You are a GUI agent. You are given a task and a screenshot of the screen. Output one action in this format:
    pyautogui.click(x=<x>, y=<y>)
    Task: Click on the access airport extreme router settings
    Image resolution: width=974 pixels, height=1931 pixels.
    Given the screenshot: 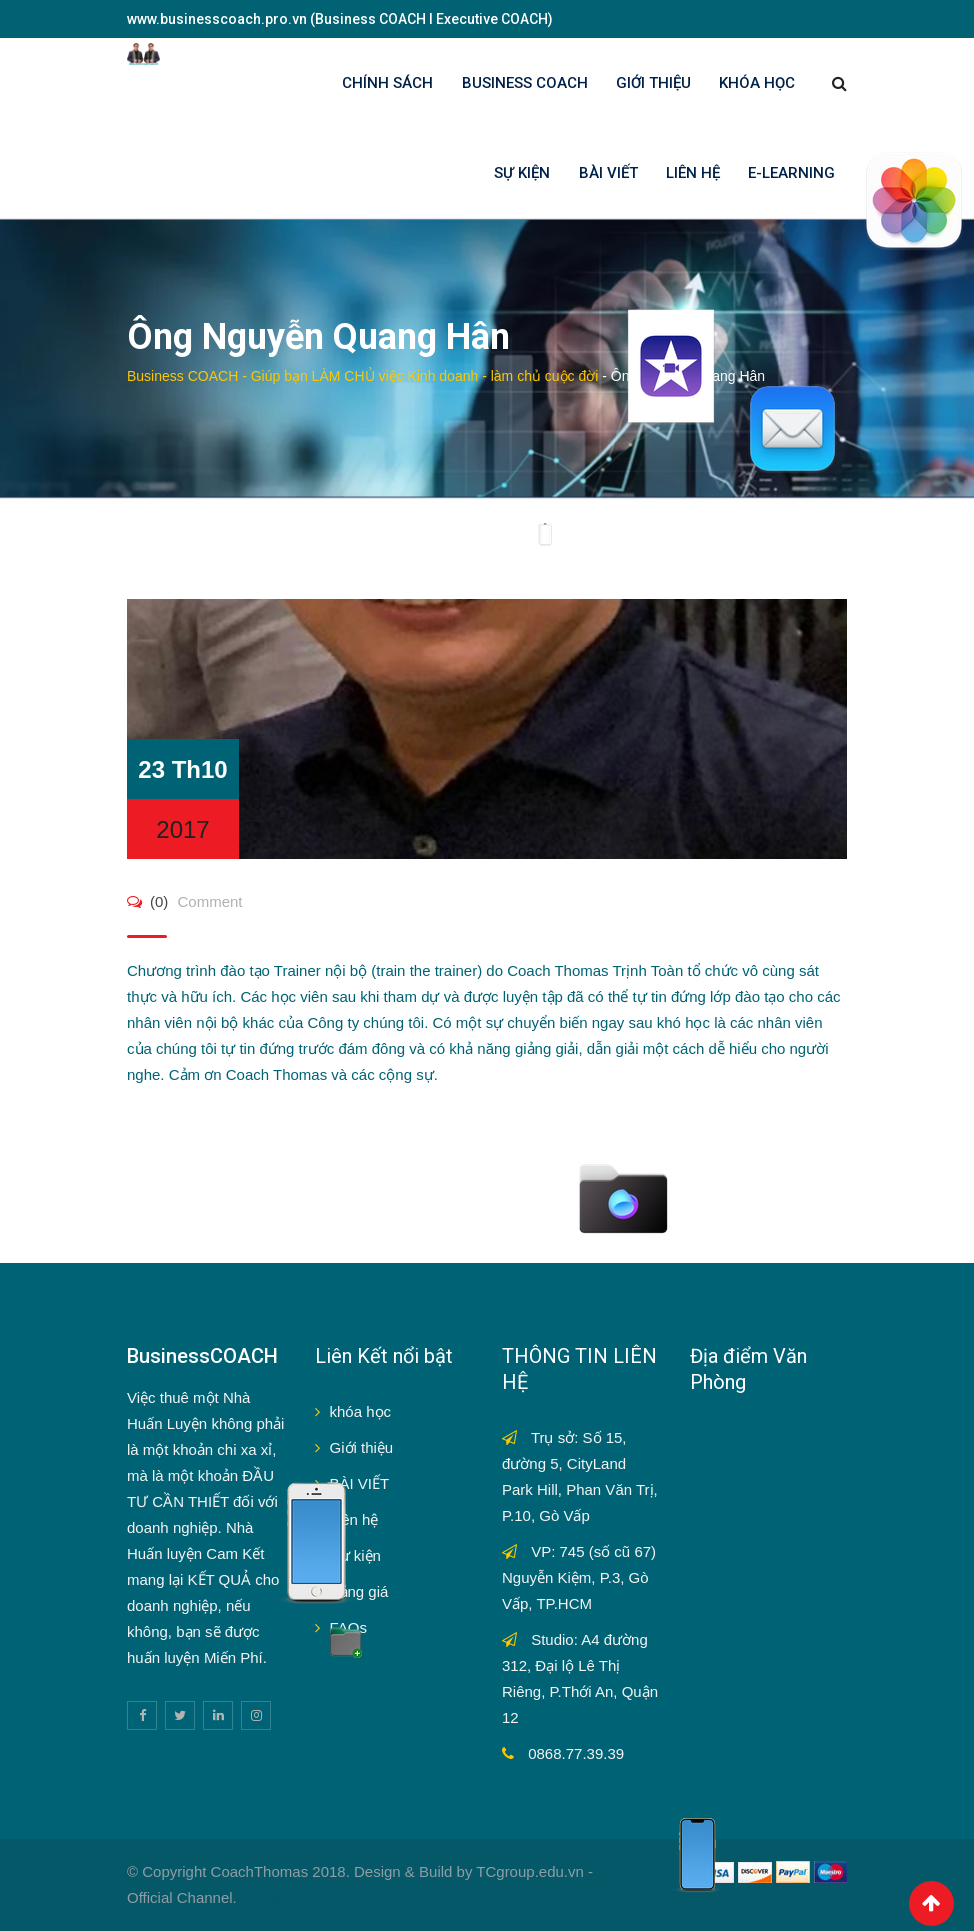 What is the action you would take?
    pyautogui.click(x=545, y=533)
    